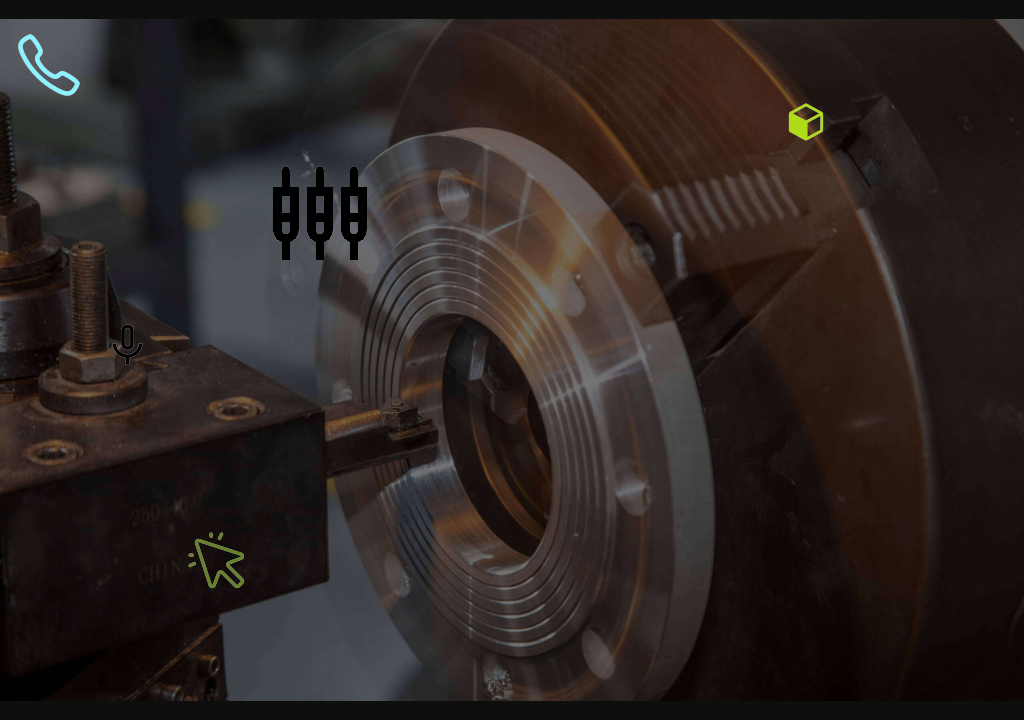 The height and width of the screenshot is (720, 1024). I want to click on view 3D model or object, so click(806, 122).